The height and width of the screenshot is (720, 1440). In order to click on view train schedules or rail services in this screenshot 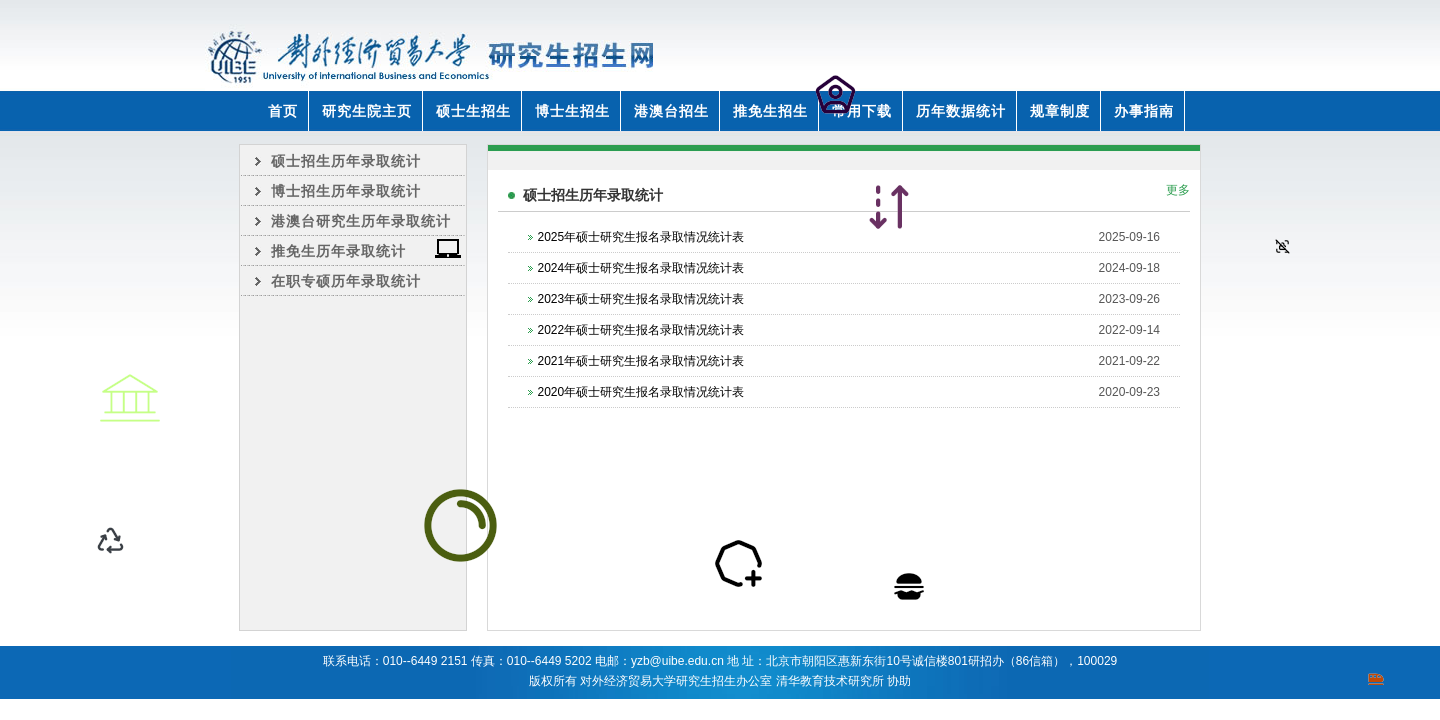, I will do `click(1376, 679)`.